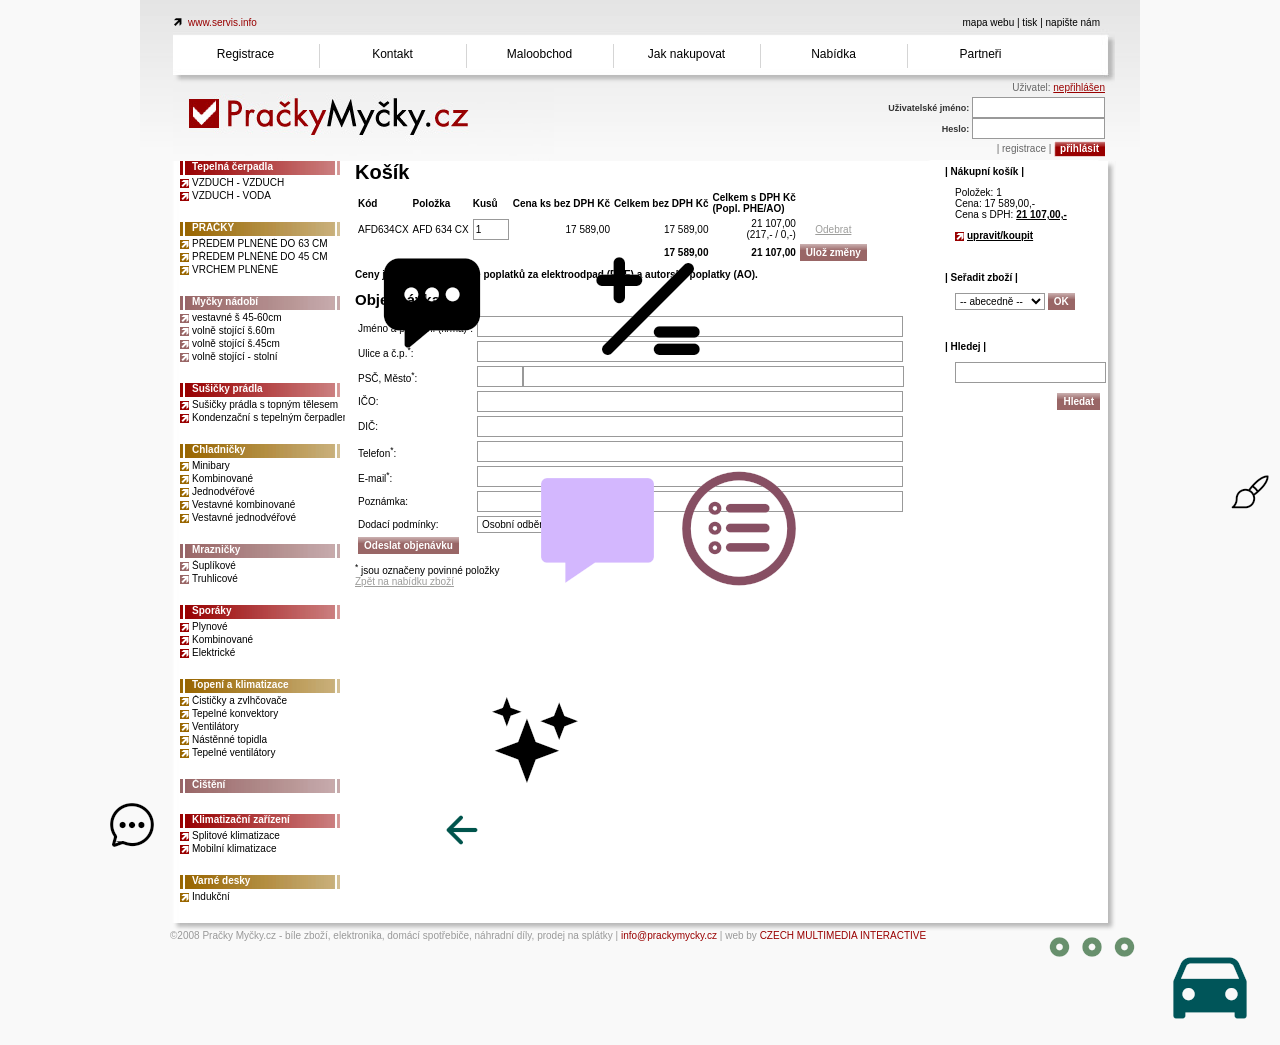 The width and height of the screenshot is (1280, 1045). Describe the element at coordinates (1210, 988) in the screenshot. I see `access vehicle or car-related settings` at that location.